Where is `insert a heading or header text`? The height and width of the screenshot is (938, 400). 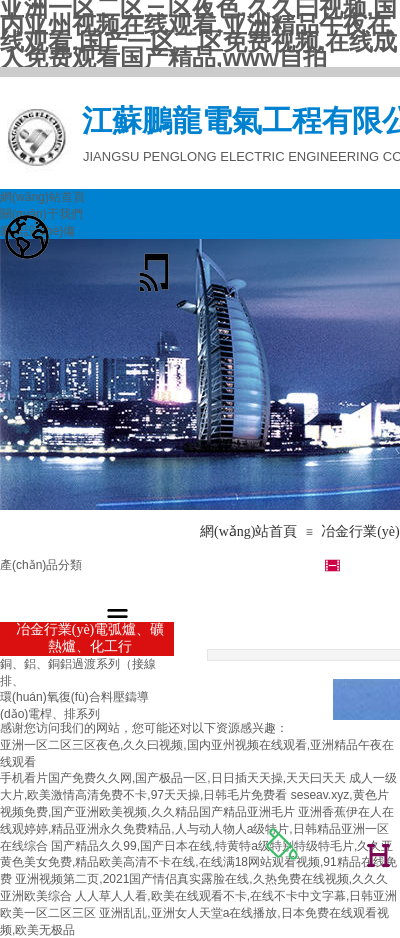 insert a heading or header text is located at coordinates (378, 855).